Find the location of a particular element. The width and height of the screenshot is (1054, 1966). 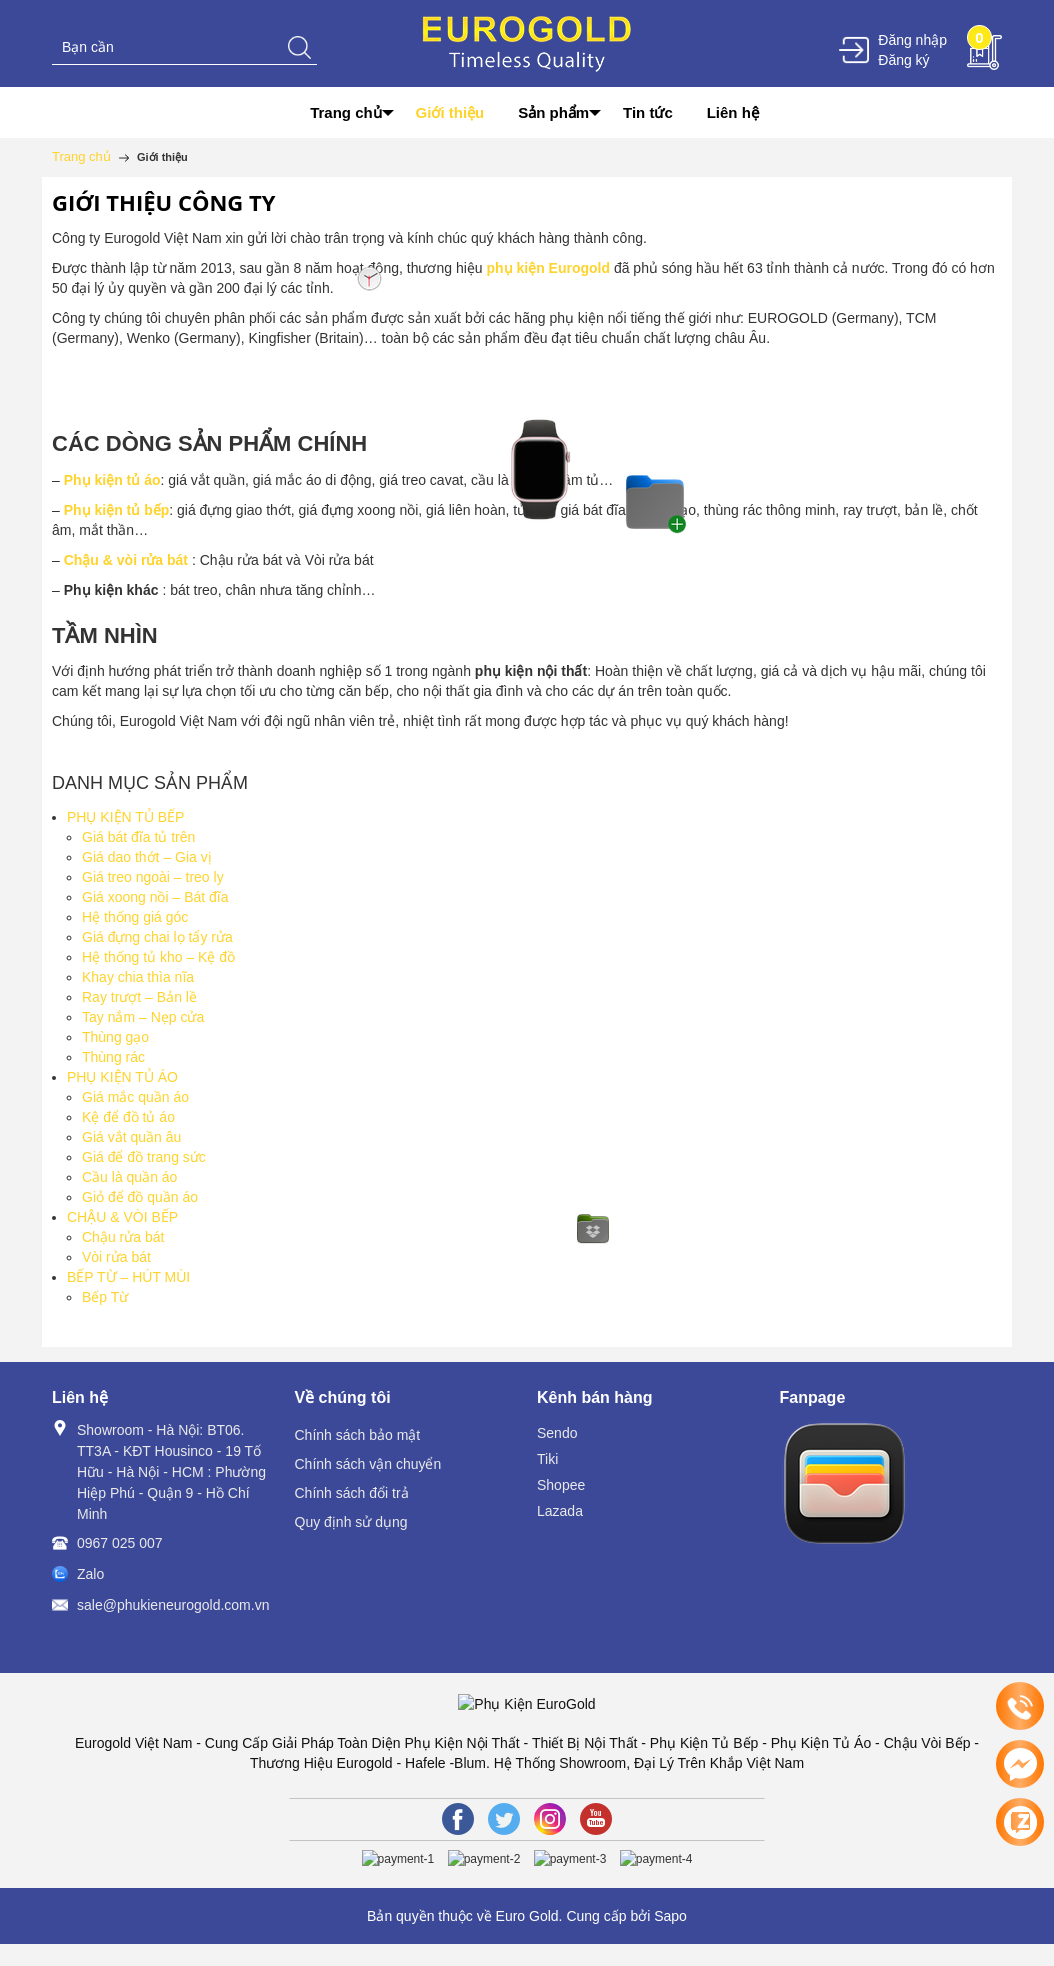

apple watch series 9 device icon is located at coordinates (539, 469).